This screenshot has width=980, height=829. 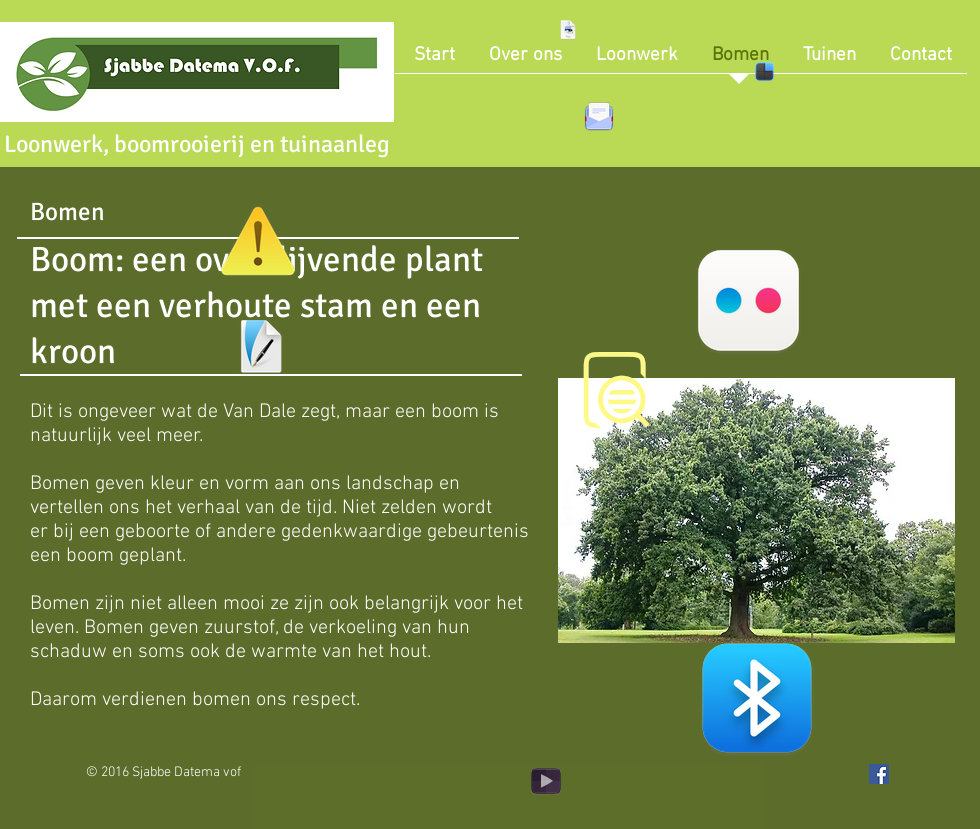 I want to click on a scribus document file, so click(x=231, y=347).